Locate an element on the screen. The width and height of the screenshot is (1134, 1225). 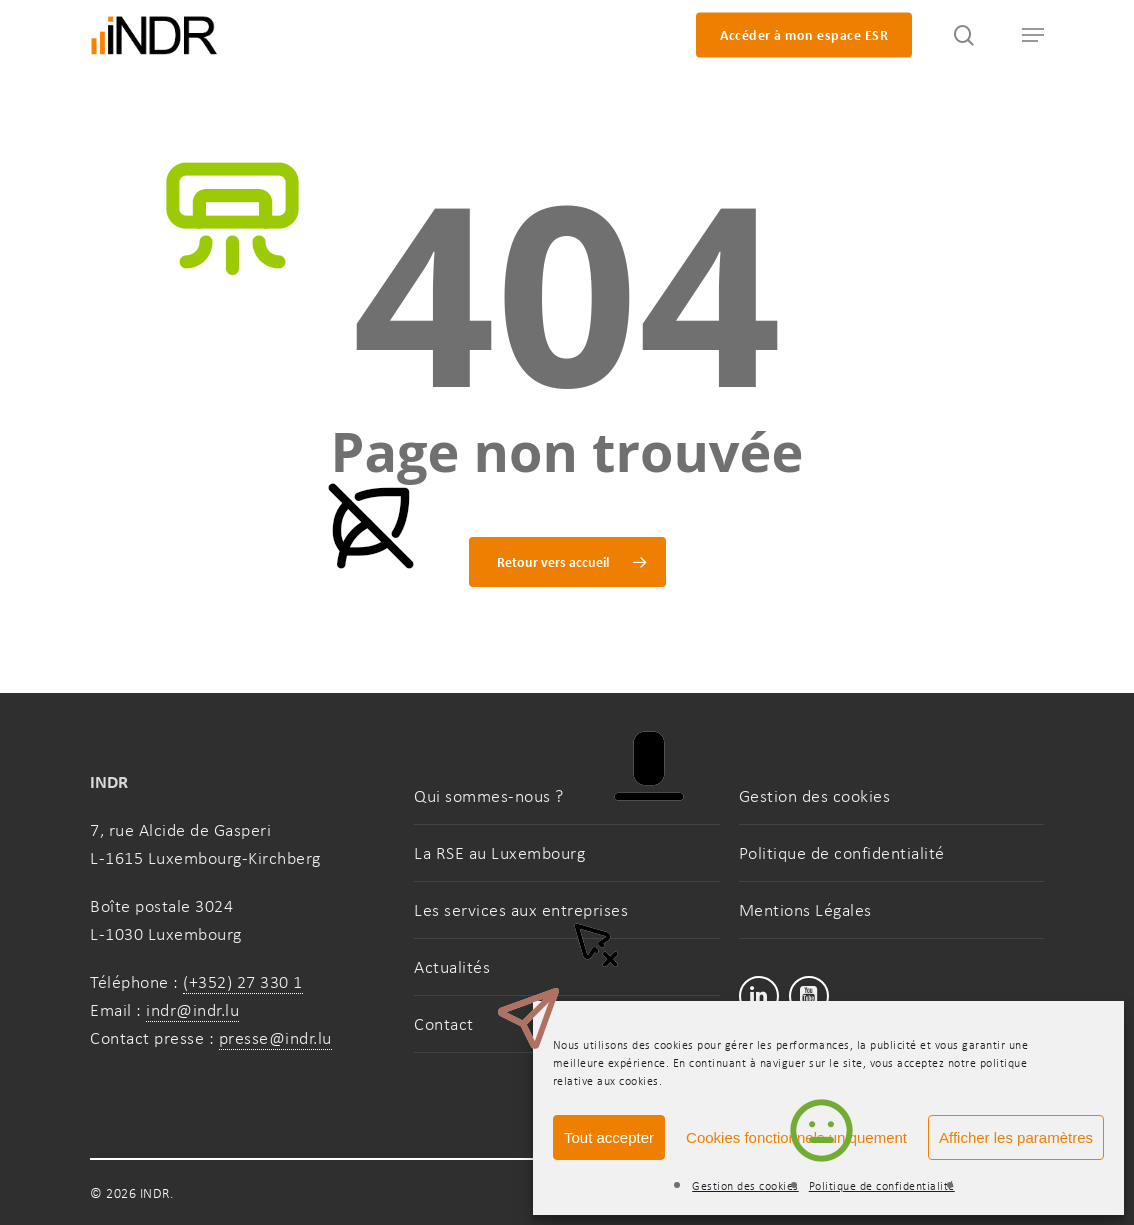
align selected element to bottom is located at coordinates (649, 766).